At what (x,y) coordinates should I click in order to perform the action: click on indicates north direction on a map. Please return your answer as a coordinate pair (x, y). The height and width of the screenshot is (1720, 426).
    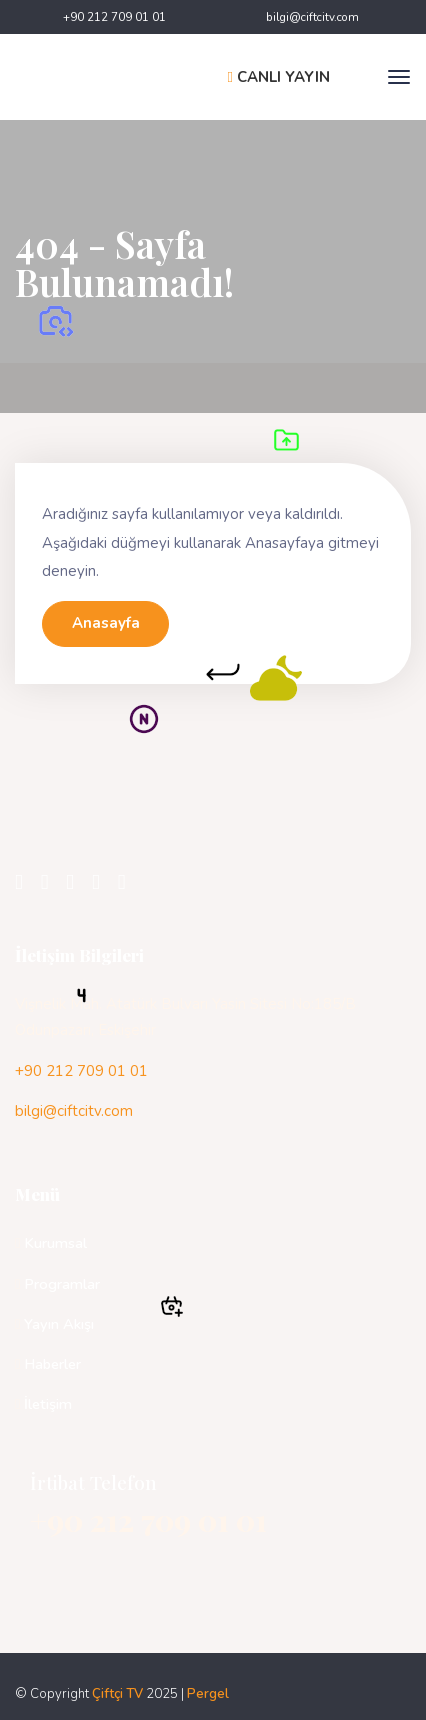
    Looking at the image, I should click on (144, 719).